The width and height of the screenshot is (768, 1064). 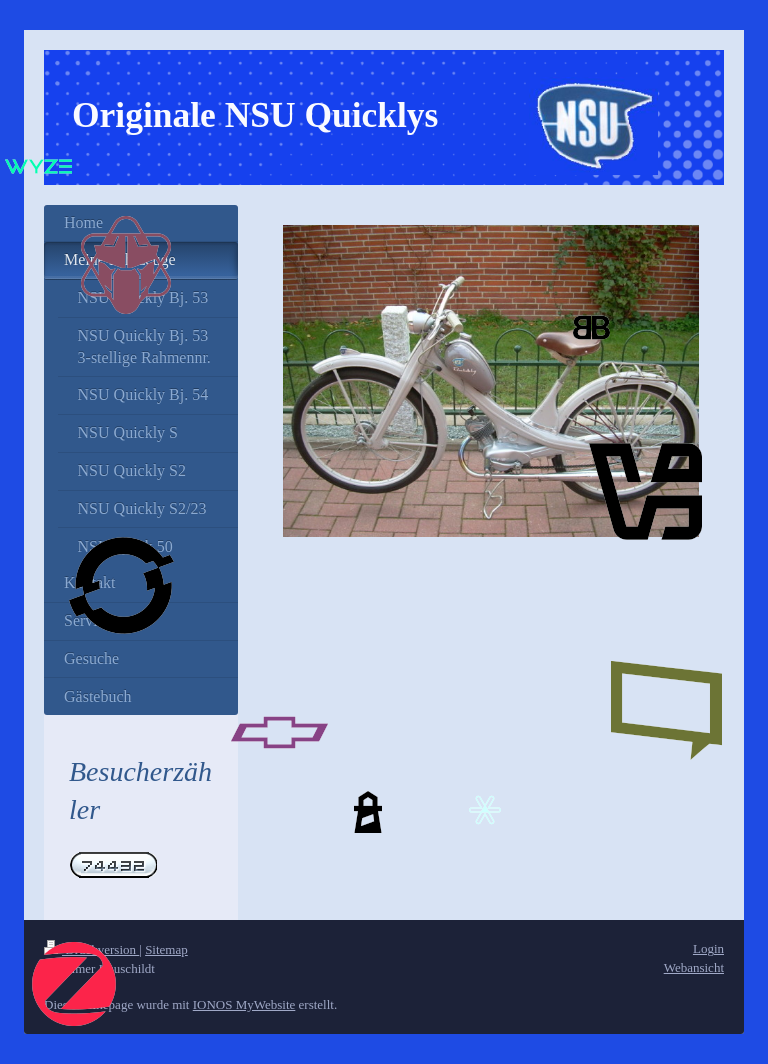 I want to click on open google authenticator app, so click(x=485, y=810).